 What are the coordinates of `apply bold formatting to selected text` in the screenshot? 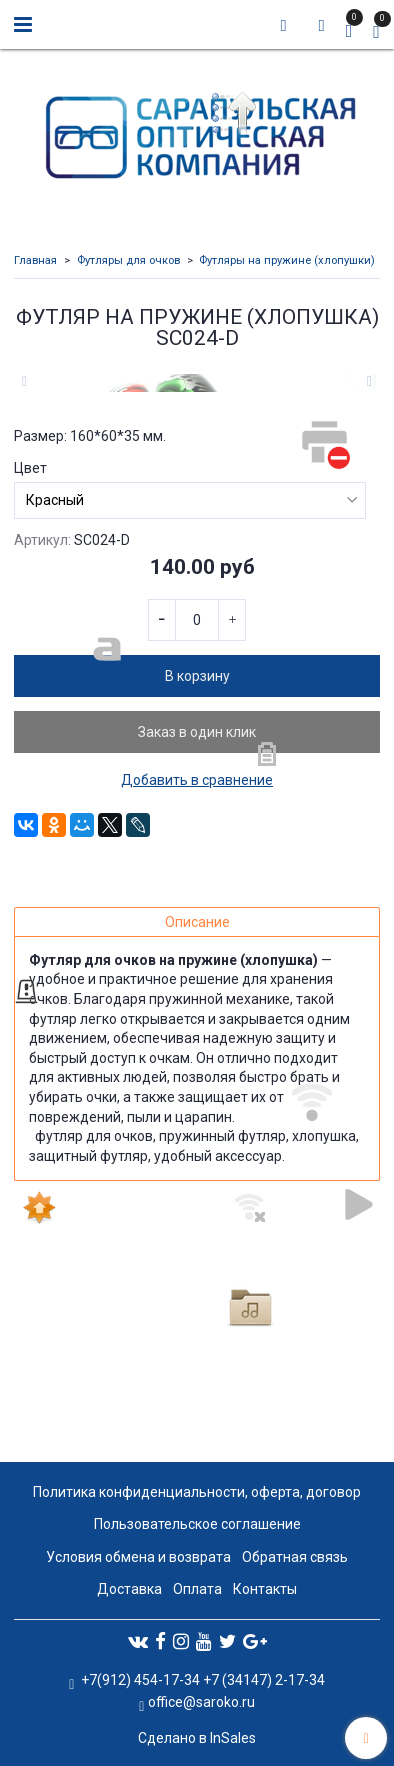 It's located at (107, 649).